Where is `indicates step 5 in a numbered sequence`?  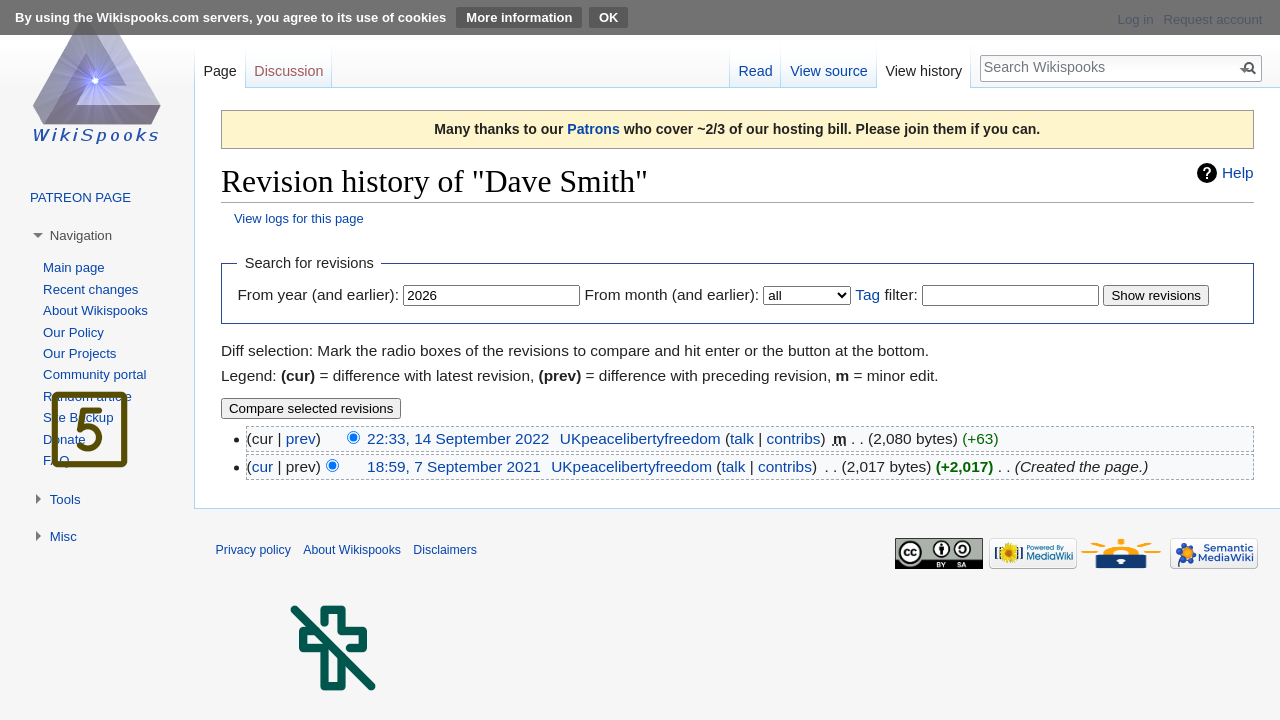 indicates step 5 in a numbered sequence is located at coordinates (89, 429).